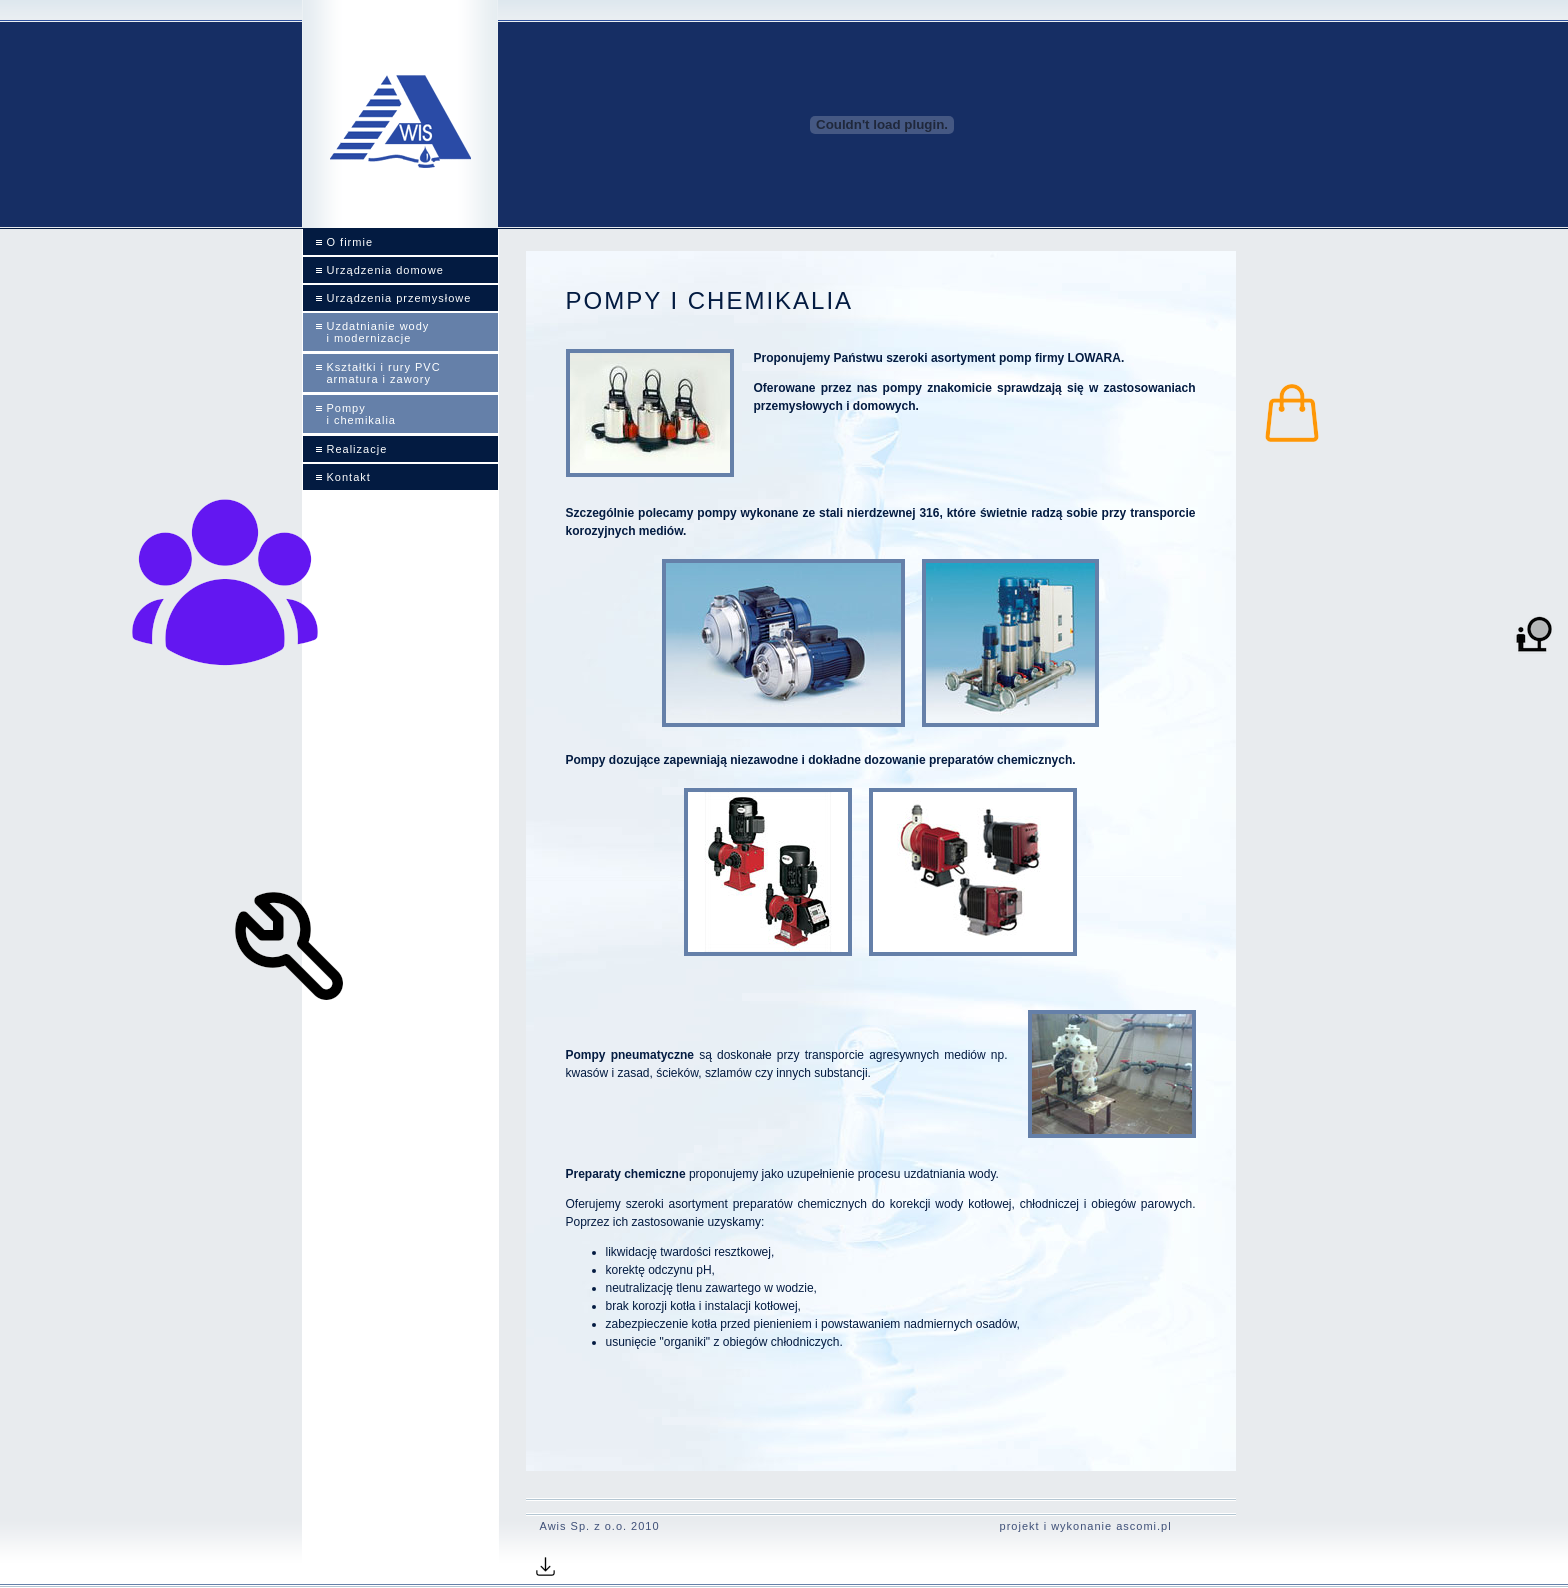 The image size is (1568, 1588). I want to click on download a file, so click(545, 1566).